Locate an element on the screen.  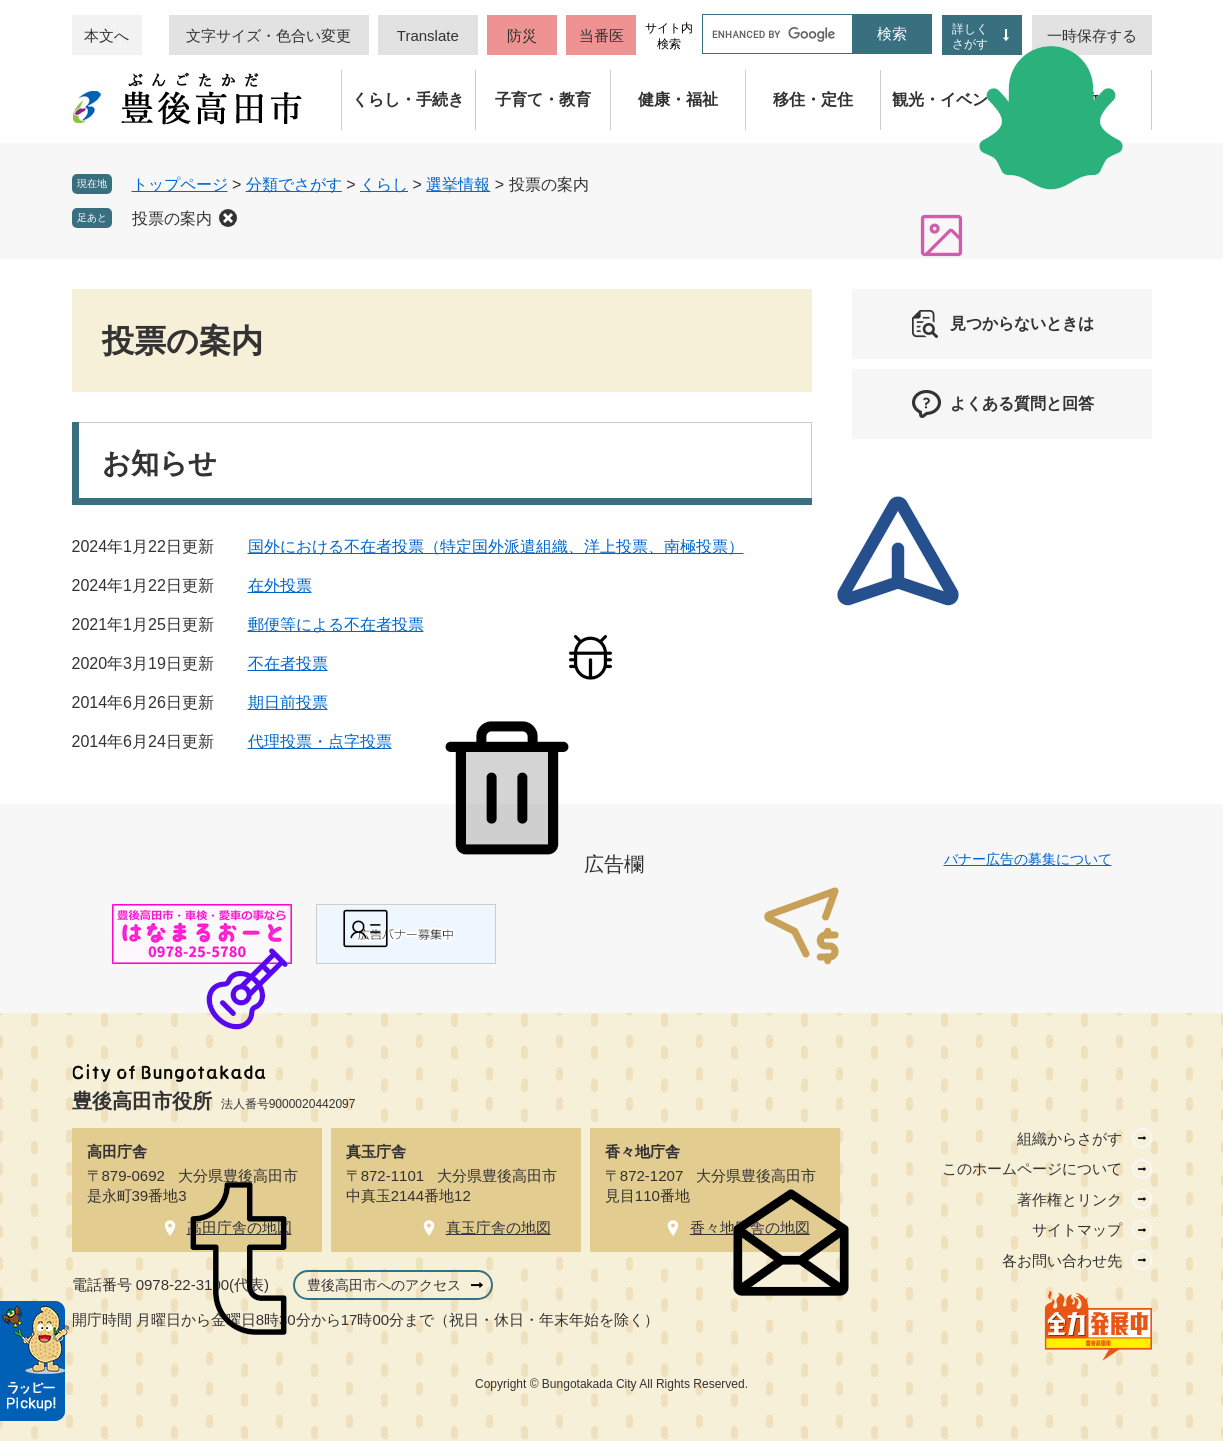
view image or photo is located at coordinates (941, 235).